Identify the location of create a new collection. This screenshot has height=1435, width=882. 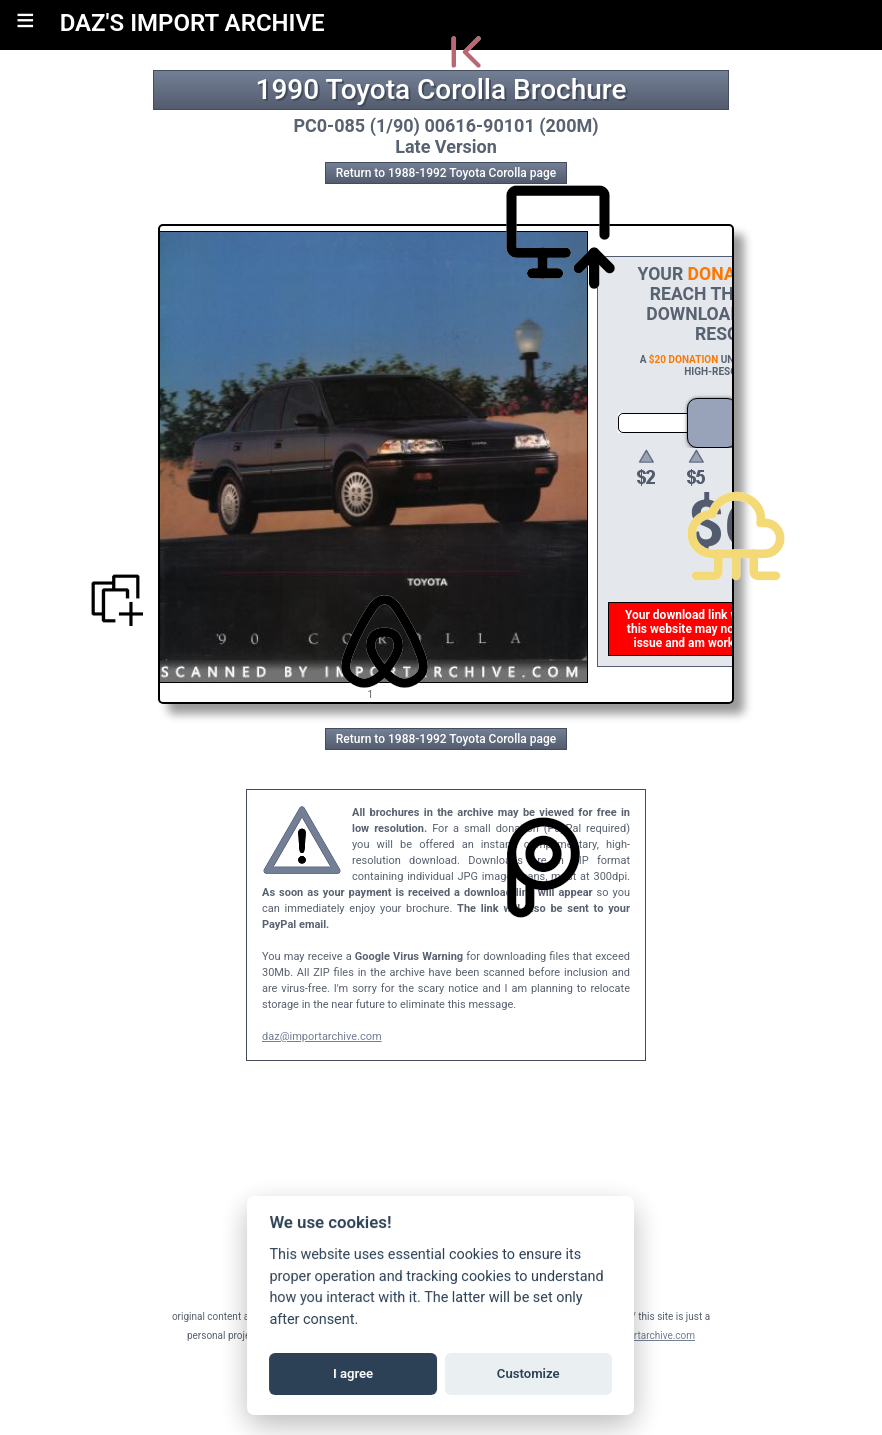
(115, 598).